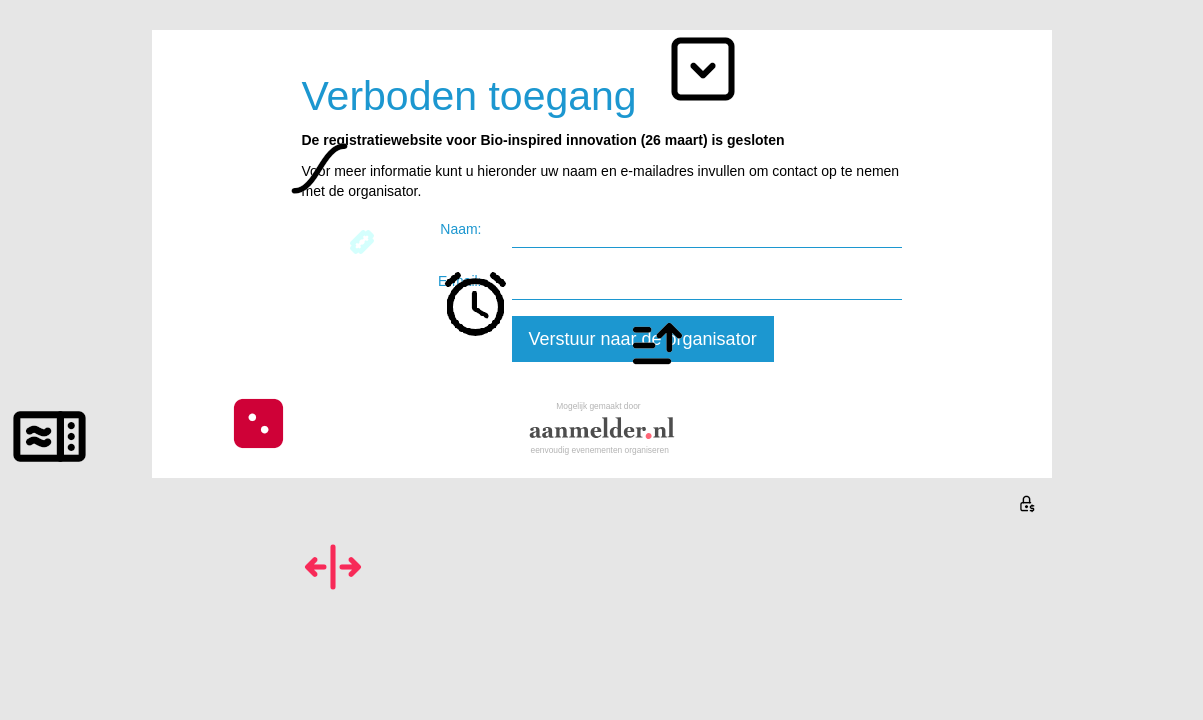 The width and height of the screenshot is (1203, 720). Describe the element at coordinates (475, 303) in the screenshot. I see `set or view alarms` at that location.